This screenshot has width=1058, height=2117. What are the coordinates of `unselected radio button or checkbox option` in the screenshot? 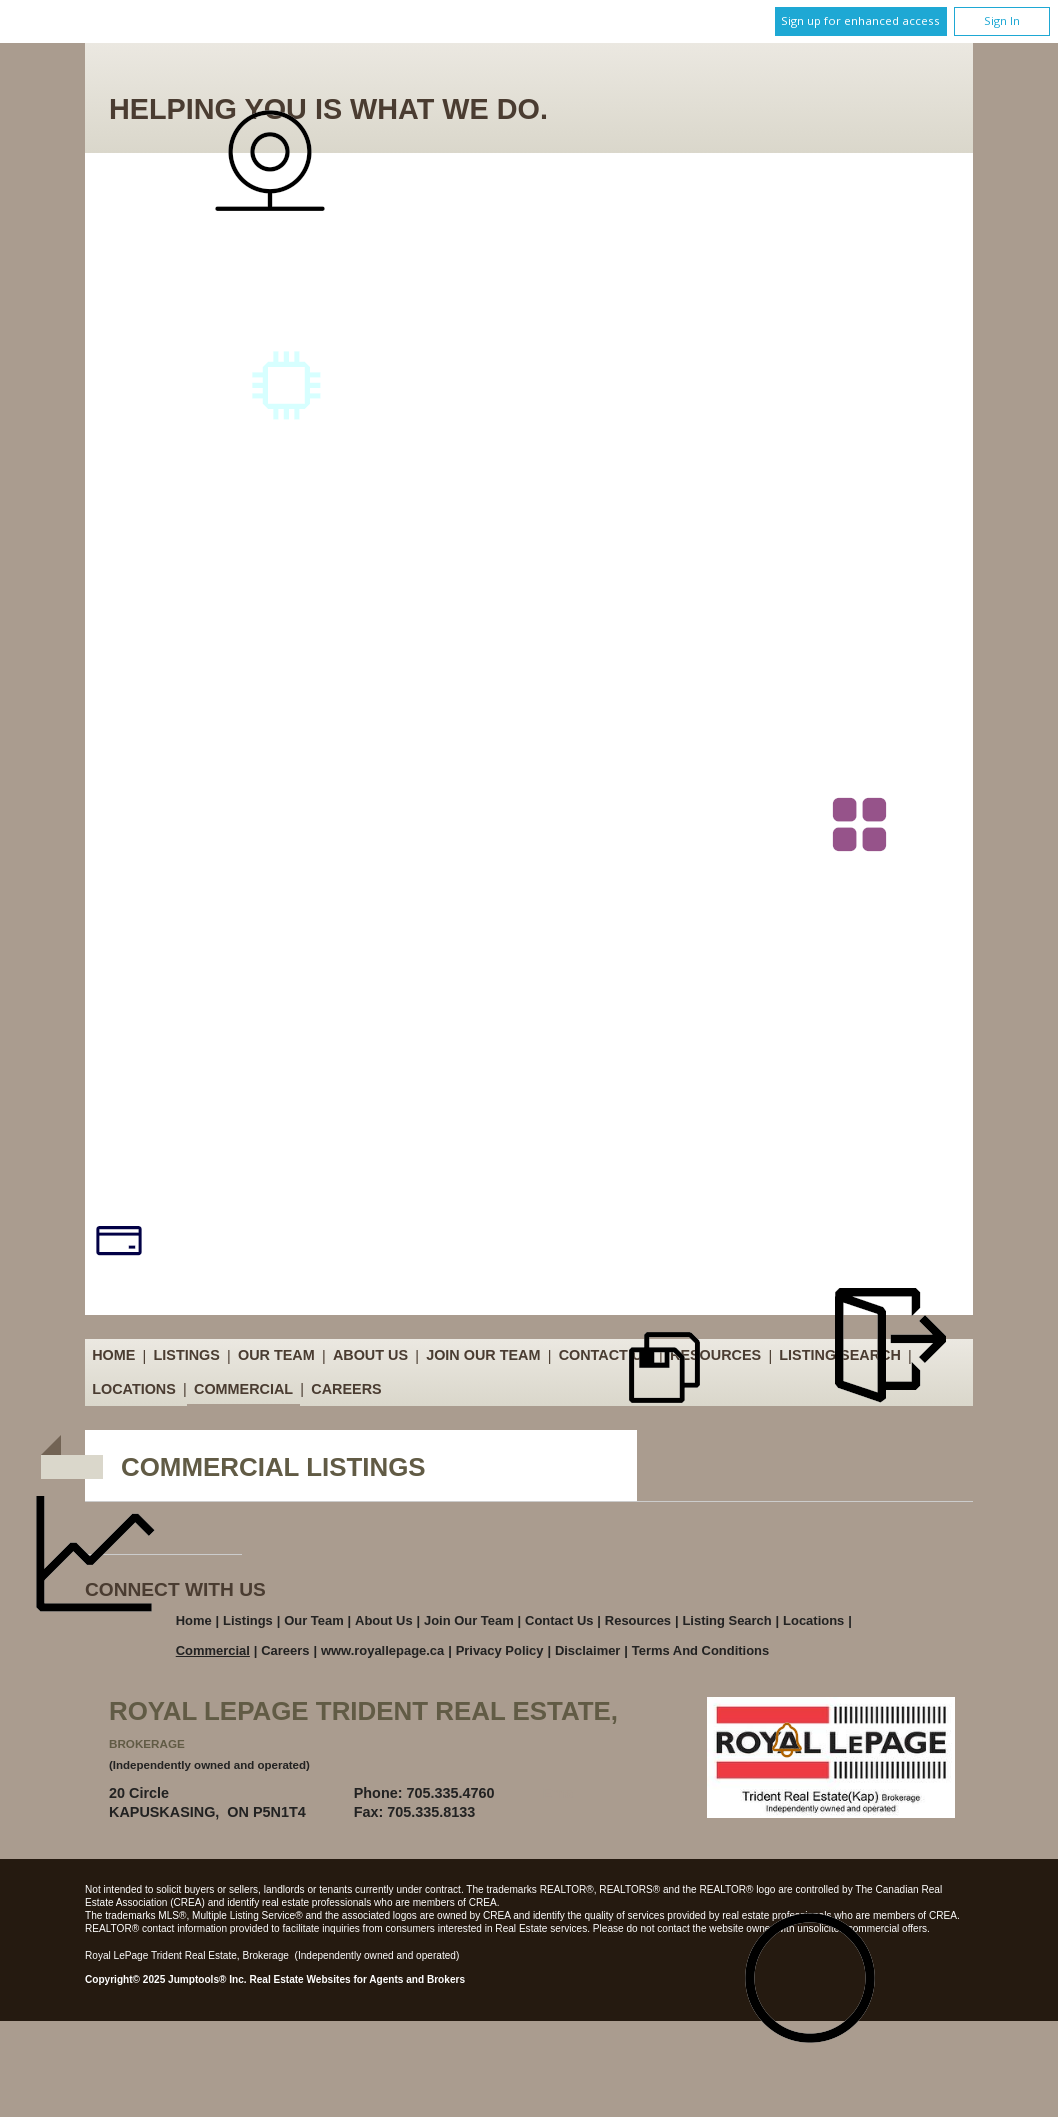 It's located at (810, 1978).